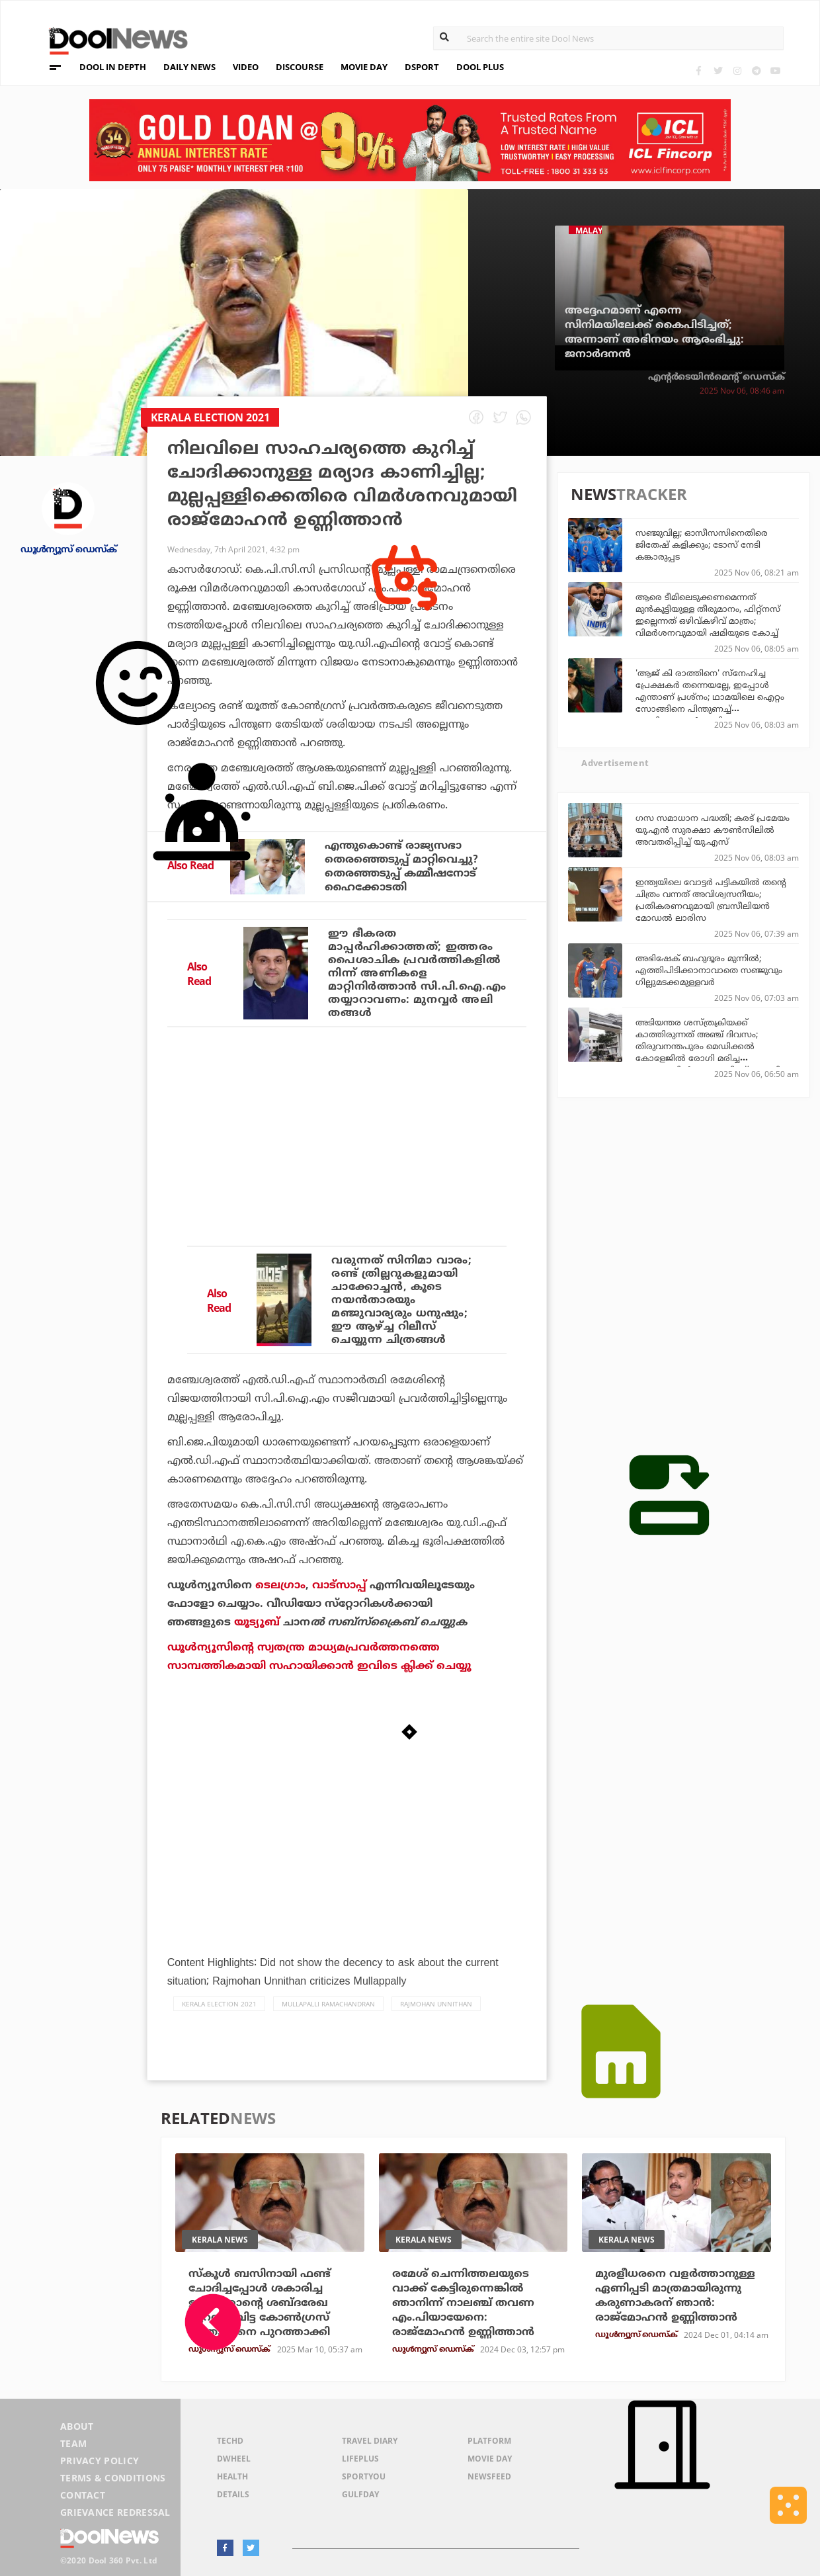 The image size is (820, 2576). Describe the element at coordinates (621, 2051) in the screenshot. I see `manage sim card settings` at that location.